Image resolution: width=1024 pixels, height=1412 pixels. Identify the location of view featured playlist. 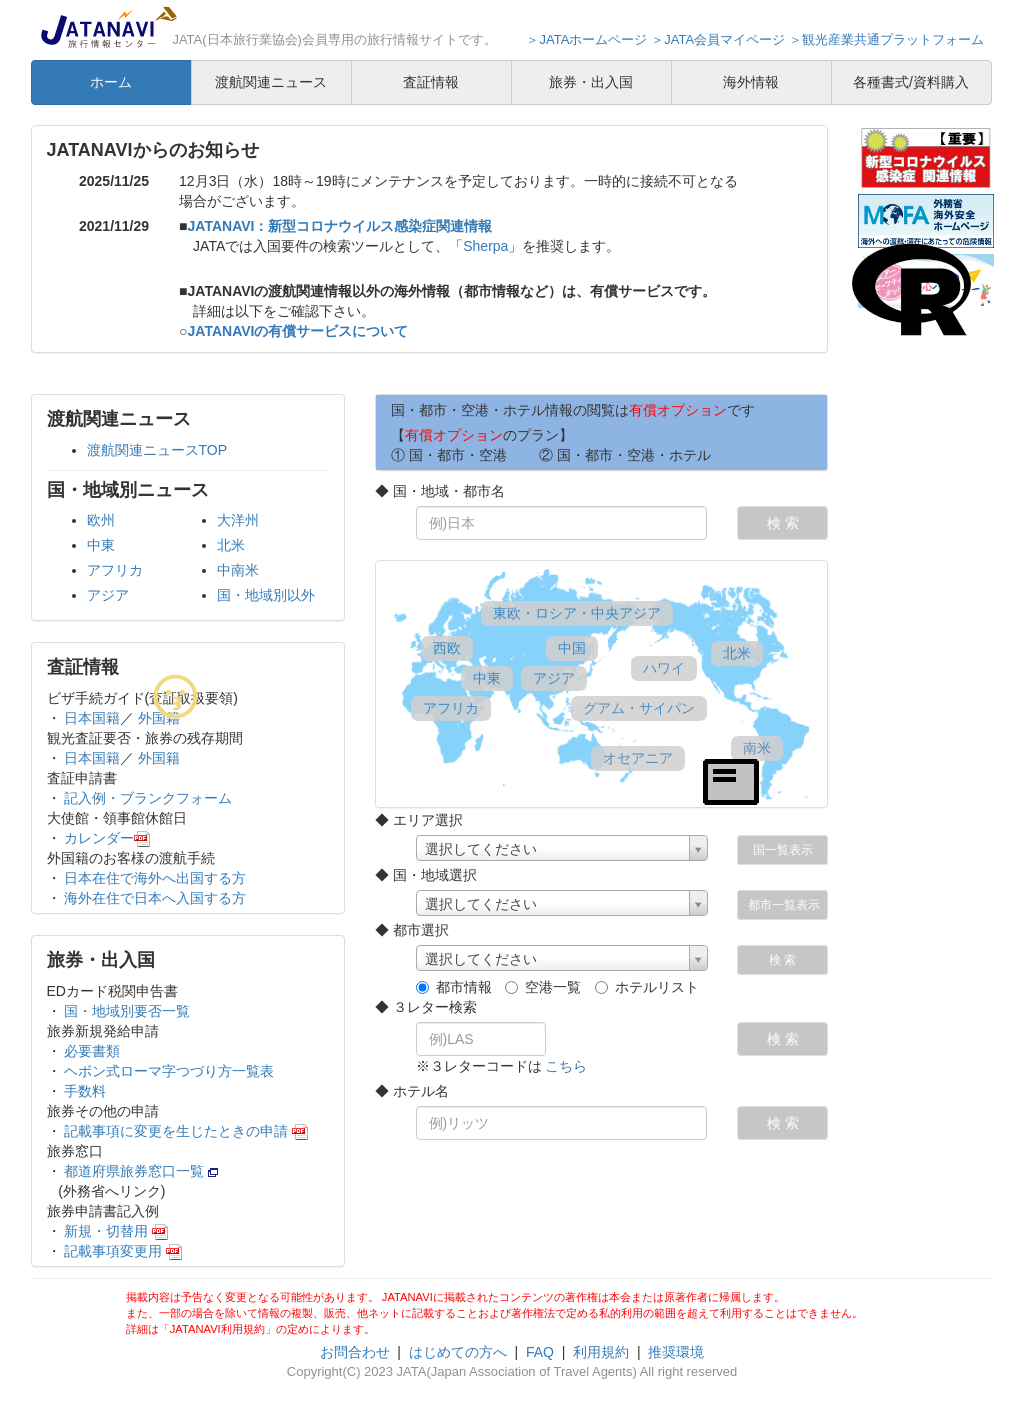
(731, 782).